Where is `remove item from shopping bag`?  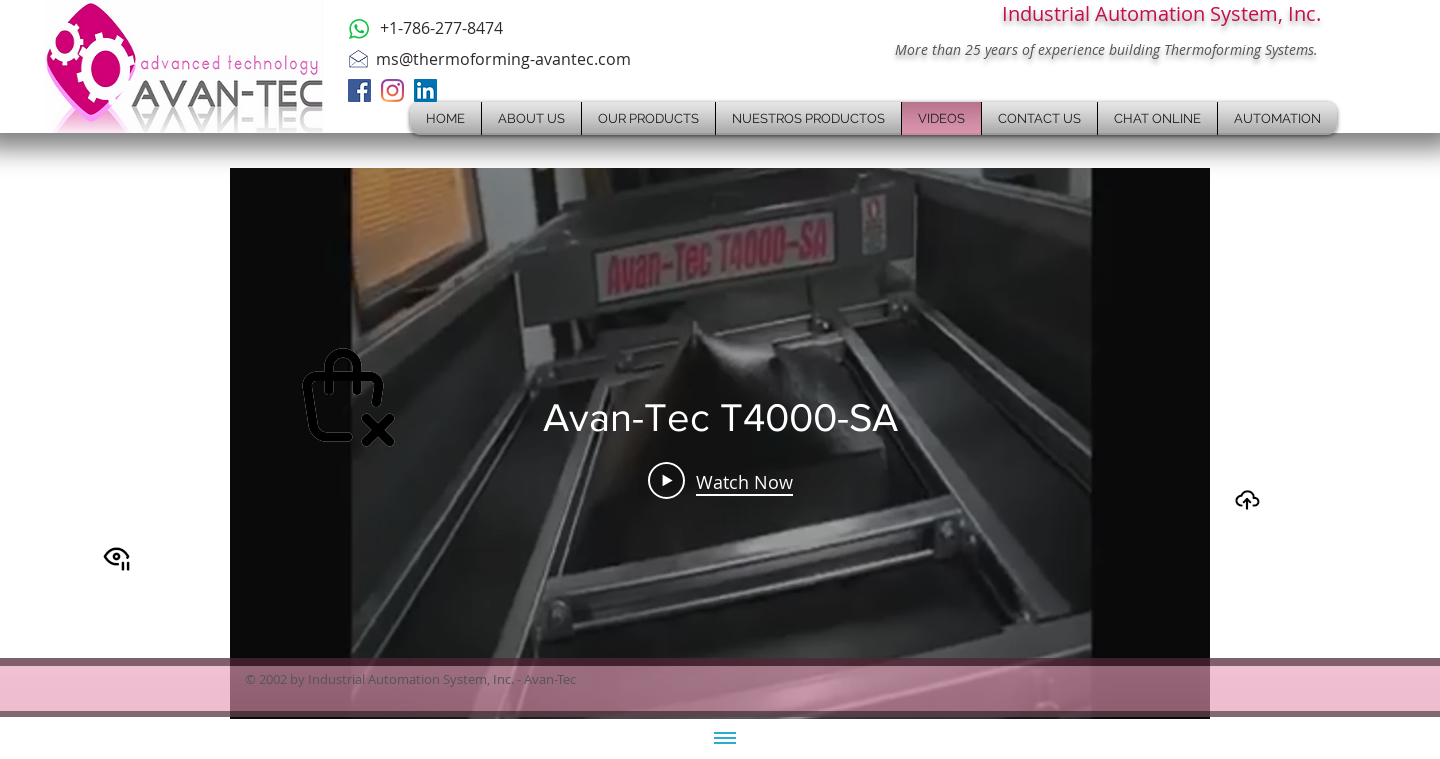 remove item from shopping bag is located at coordinates (343, 395).